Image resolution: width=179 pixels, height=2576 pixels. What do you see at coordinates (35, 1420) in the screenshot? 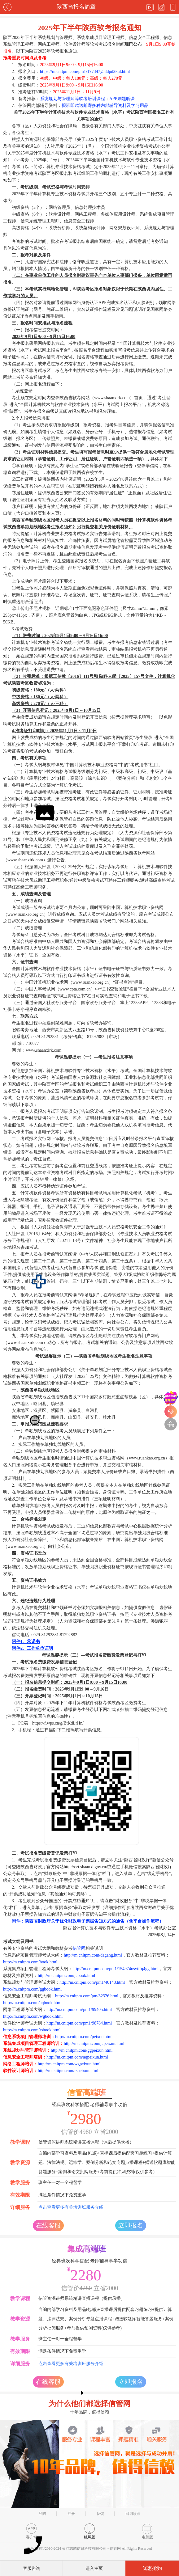
I see `remove an item from a list` at bounding box center [35, 1420].